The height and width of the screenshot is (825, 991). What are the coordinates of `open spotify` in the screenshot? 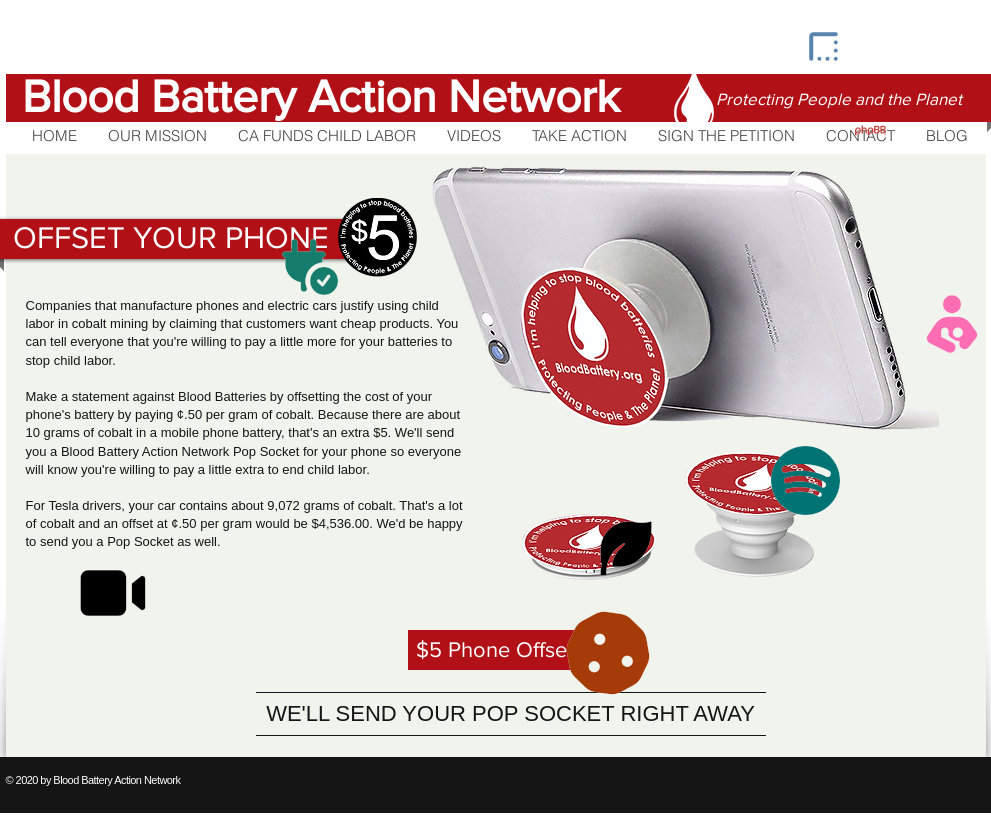 It's located at (805, 480).